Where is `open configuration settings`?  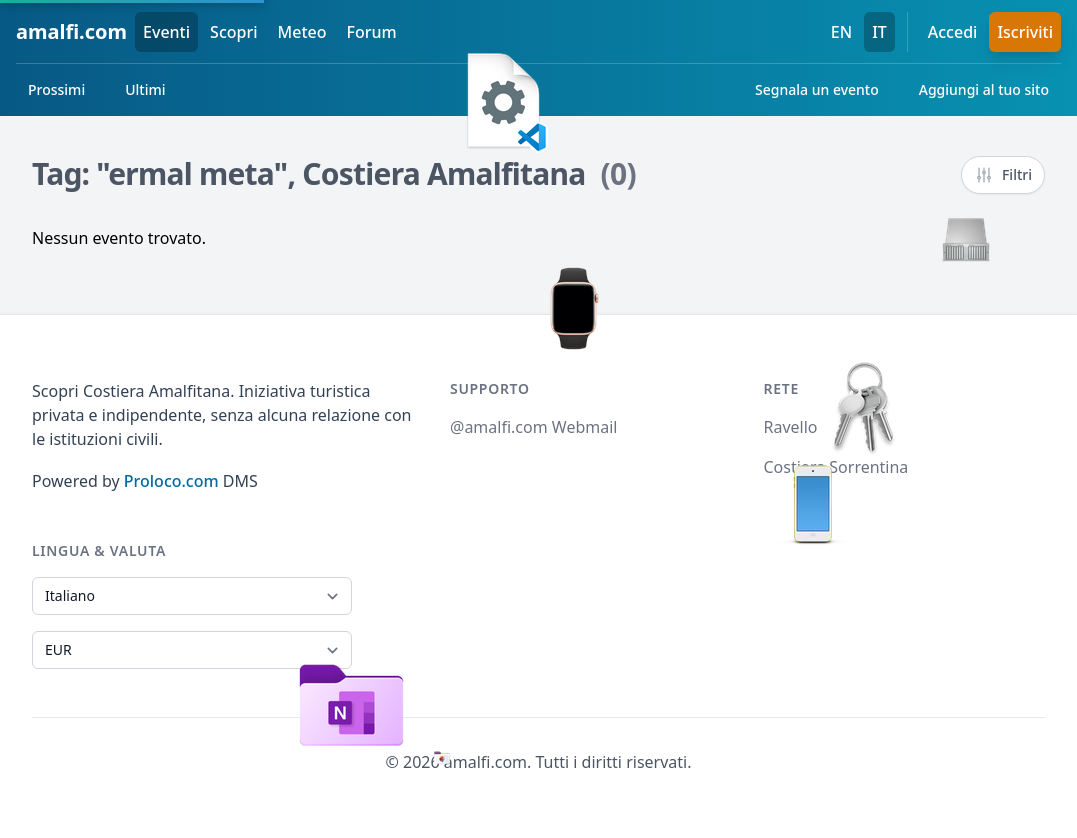
open configuration settings is located at coordinates (503, 102).